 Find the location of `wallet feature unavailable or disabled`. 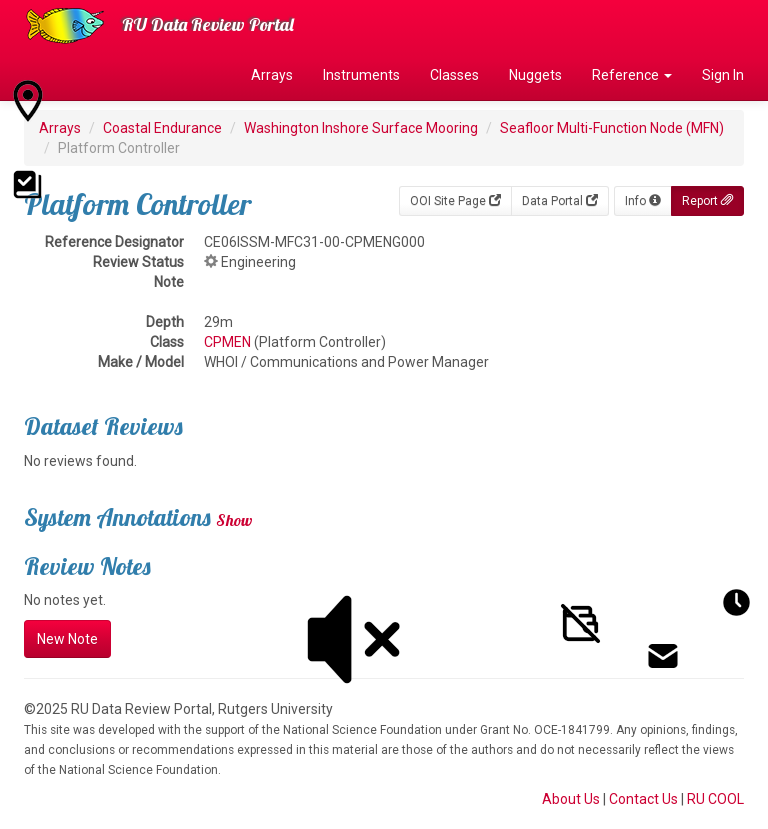

wallet feature unavailable or disabled is located at coordinates (580, 623).